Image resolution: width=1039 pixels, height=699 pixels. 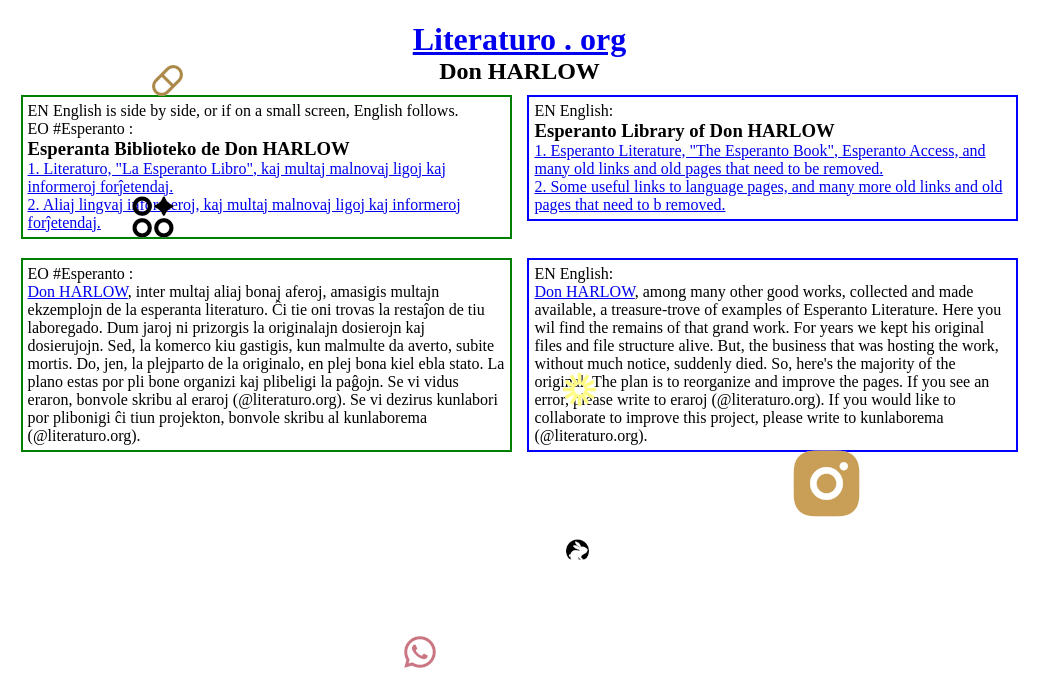 What do you see at coordinates (167, 80) in the screenshot?
I see `view medication information` at bounding box center [167, 80].